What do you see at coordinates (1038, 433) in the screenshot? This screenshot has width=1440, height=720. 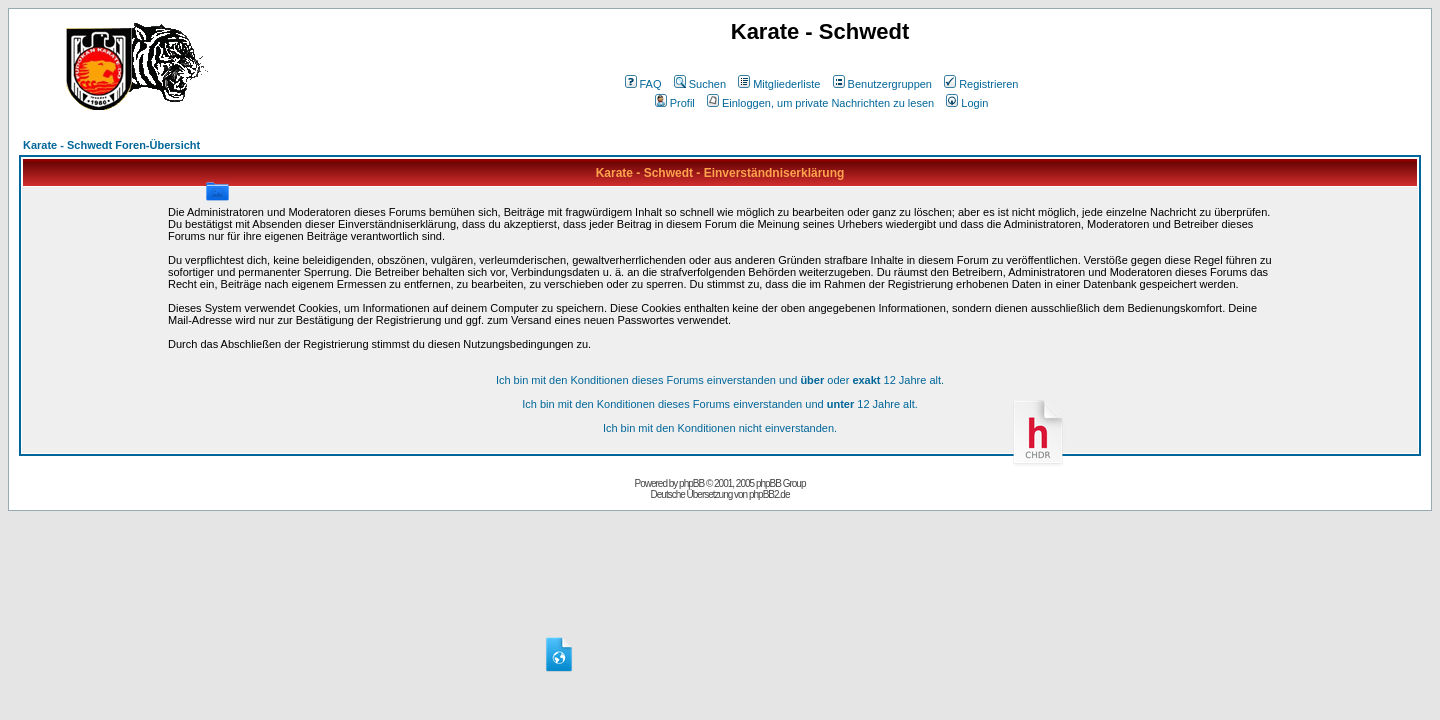 I see `a C/C++ header file (.h)` at bounding box center [1038, 433].